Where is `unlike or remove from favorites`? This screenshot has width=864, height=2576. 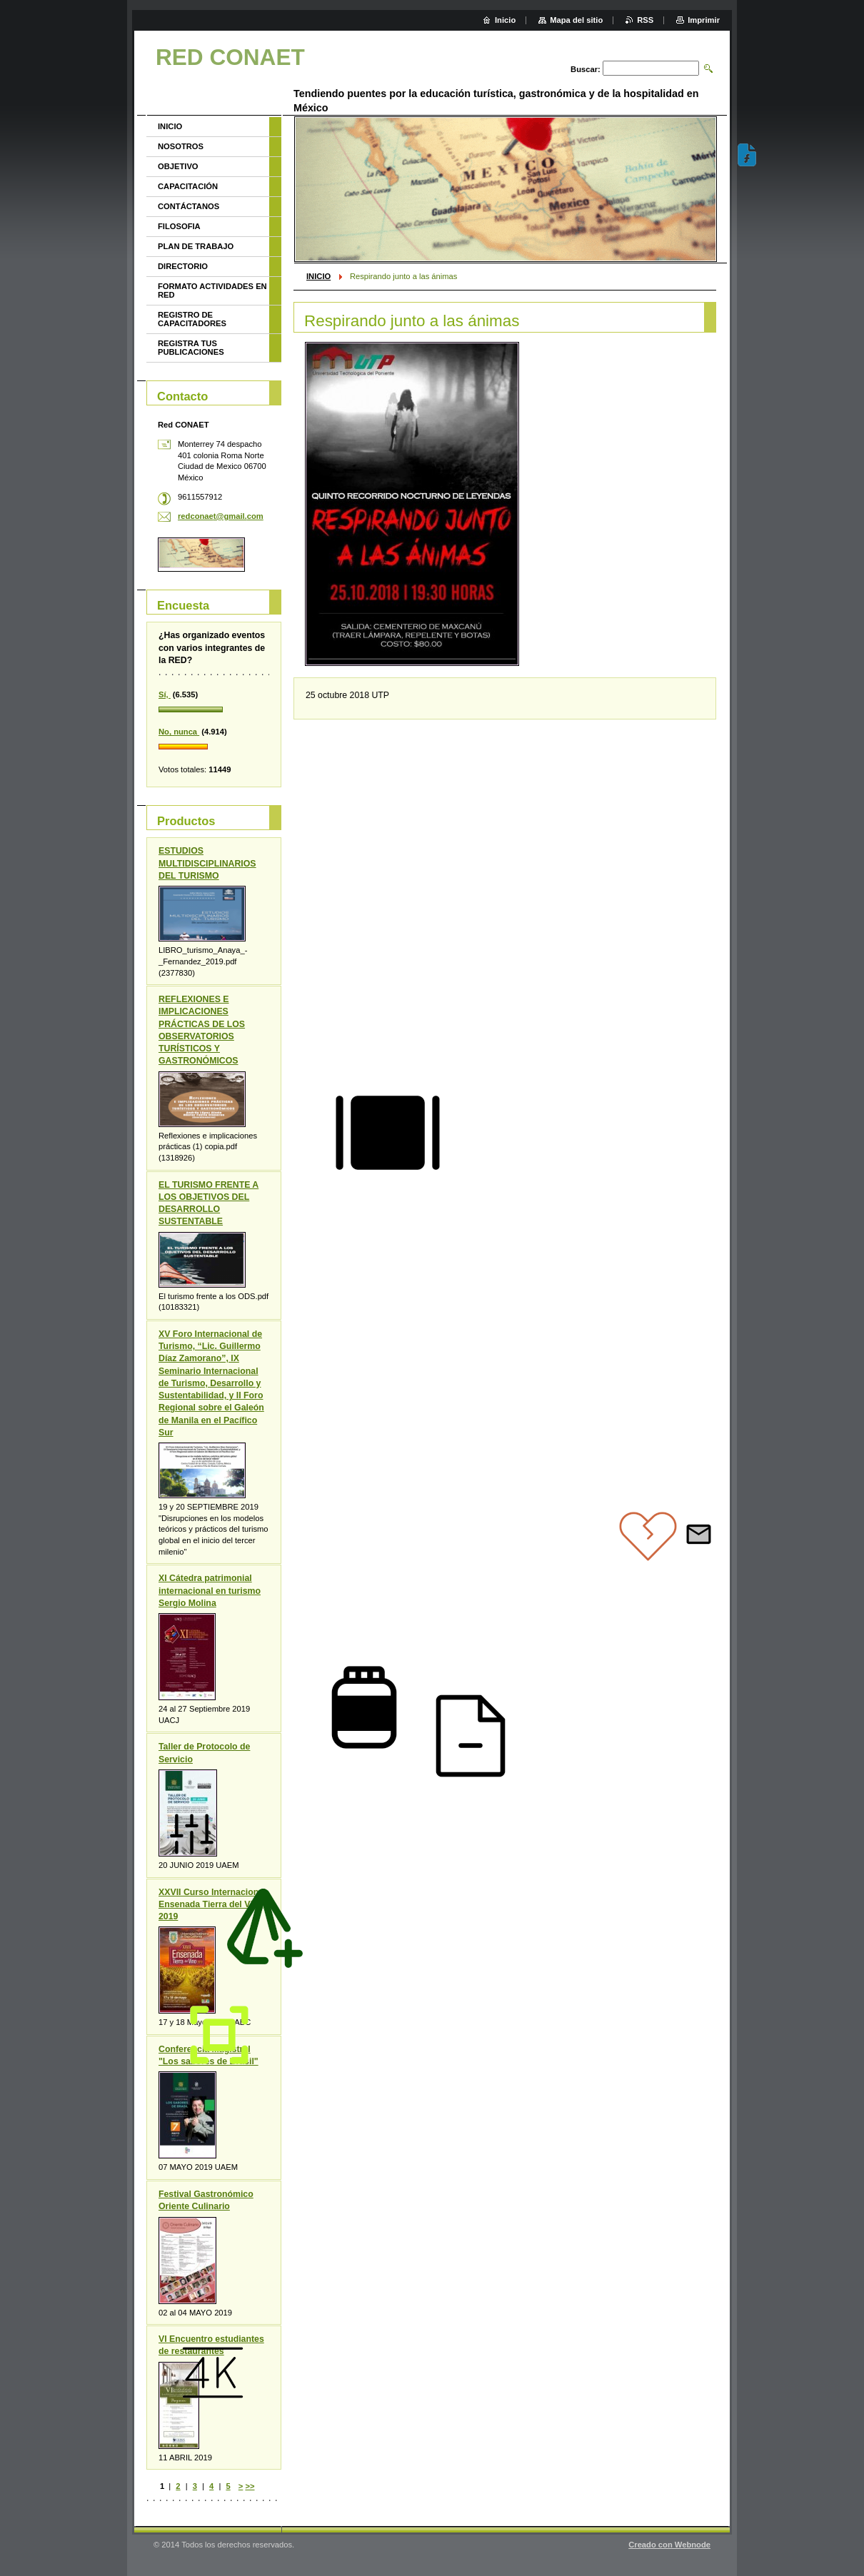
unlike or remove from favorites is located at coordinates (648, 1534).